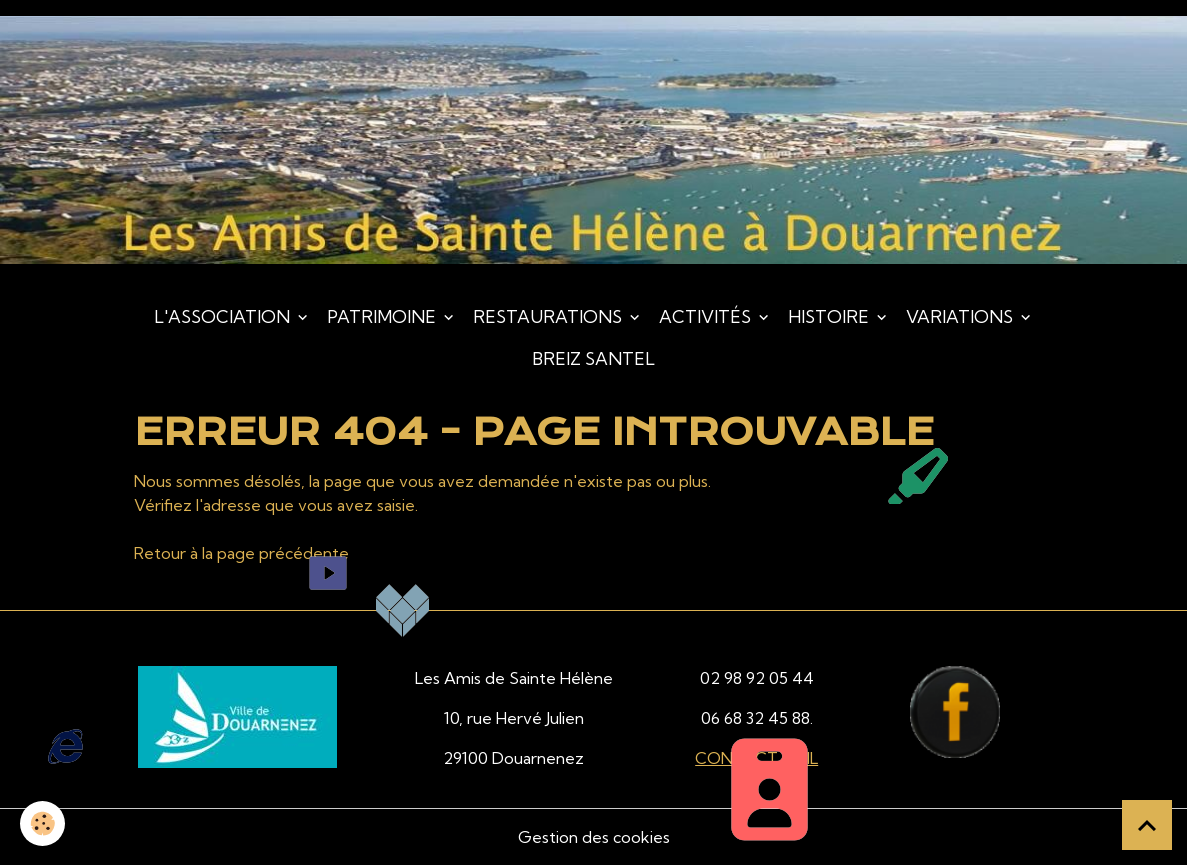 The width and height of the screenshot is (1187, 865). Describe the element at coordinates (769, 789) in the screenshot. I see `view user identification or profile badge` at that location.